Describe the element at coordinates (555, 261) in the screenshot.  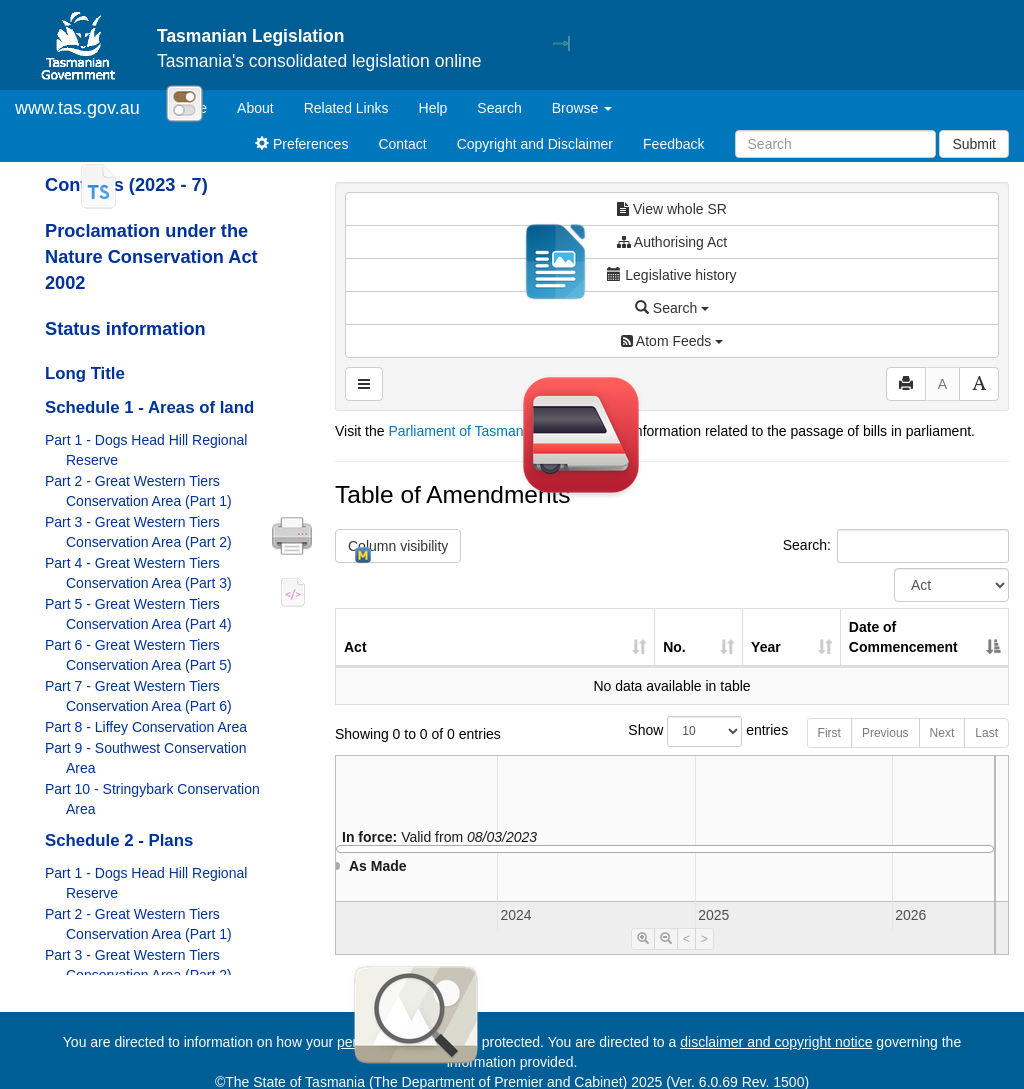
I see `open libreoffice writer application` at that location.